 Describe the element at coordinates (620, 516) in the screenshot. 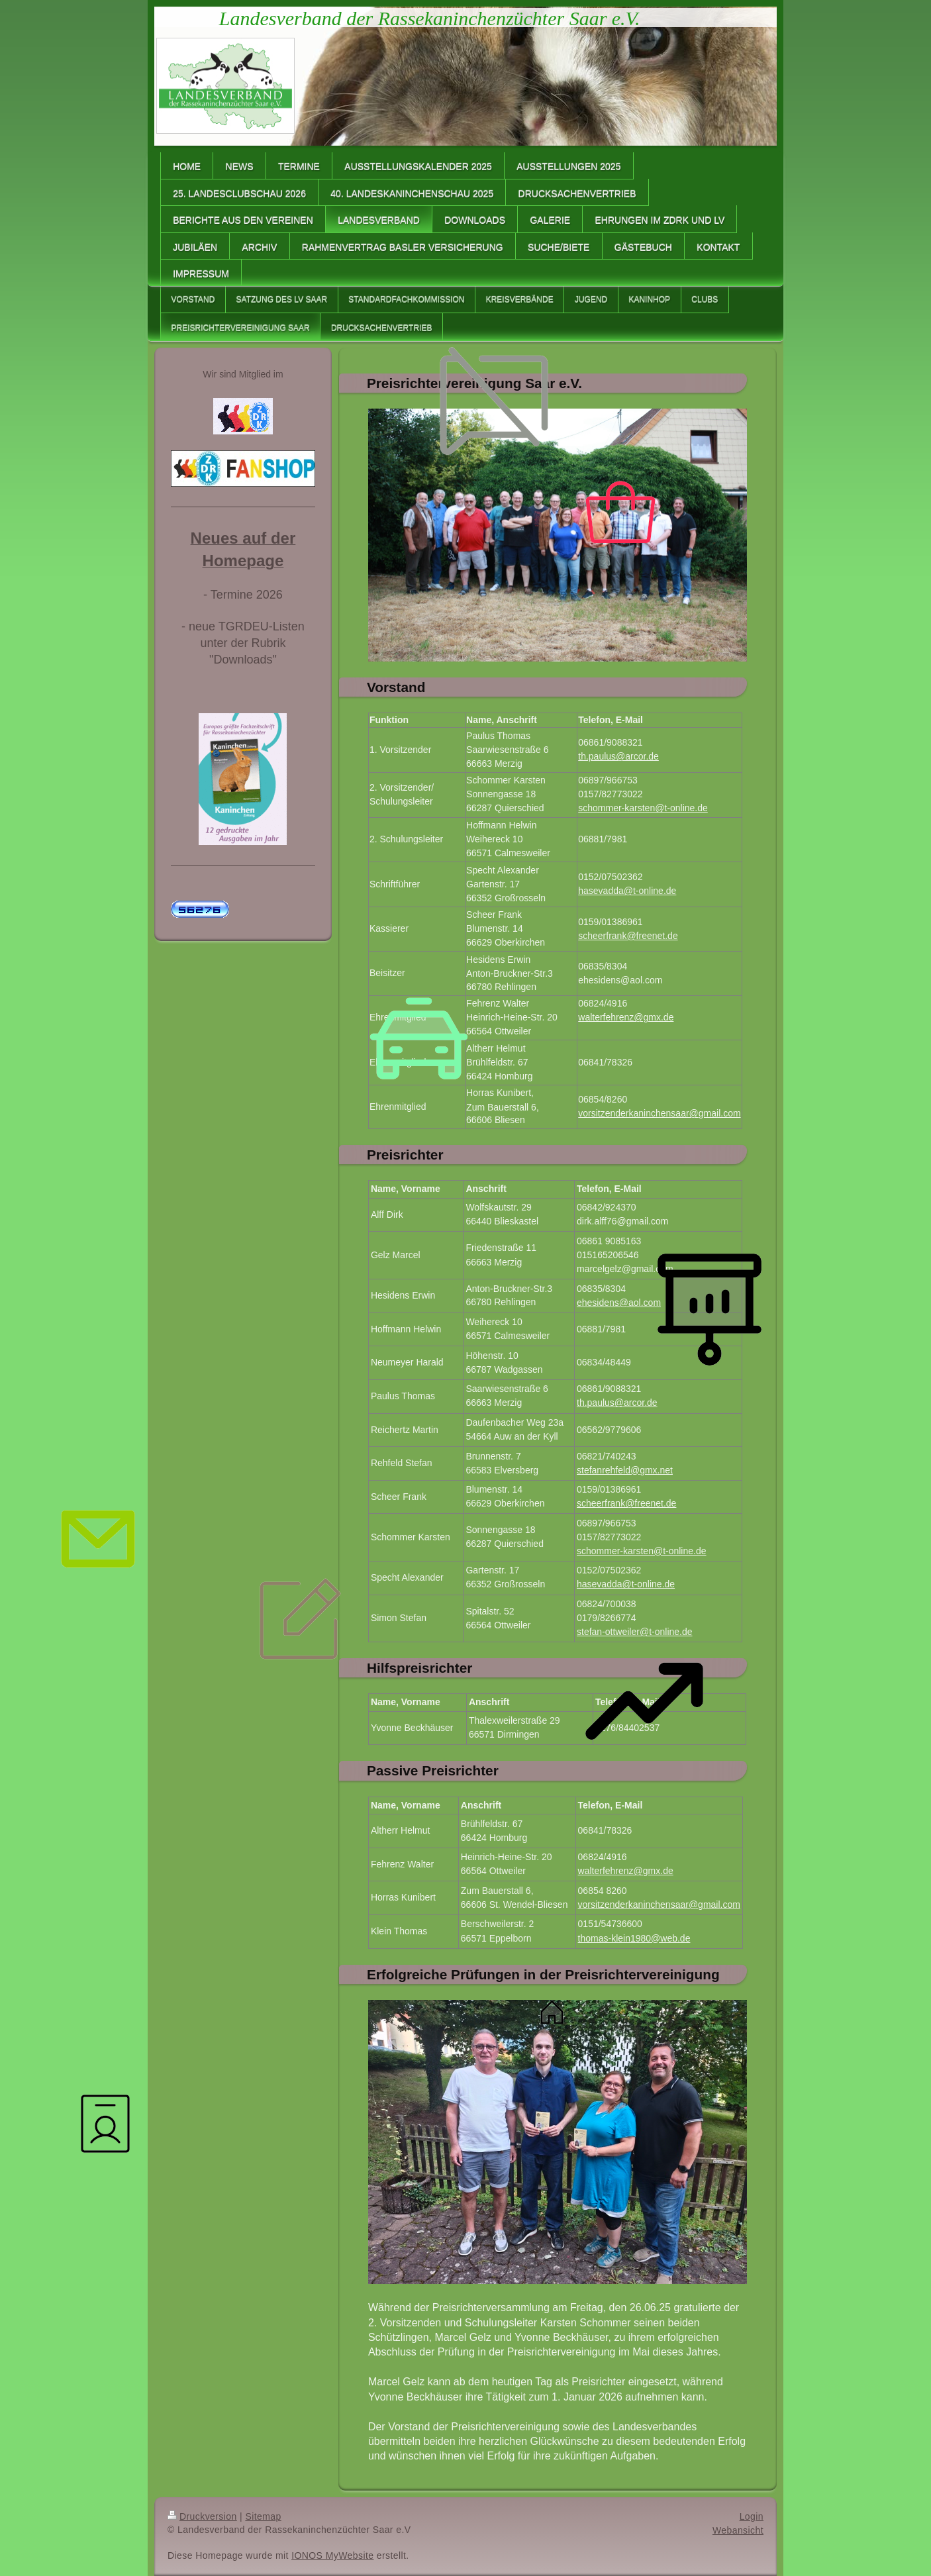

I see `view your shopping bag` at that location.